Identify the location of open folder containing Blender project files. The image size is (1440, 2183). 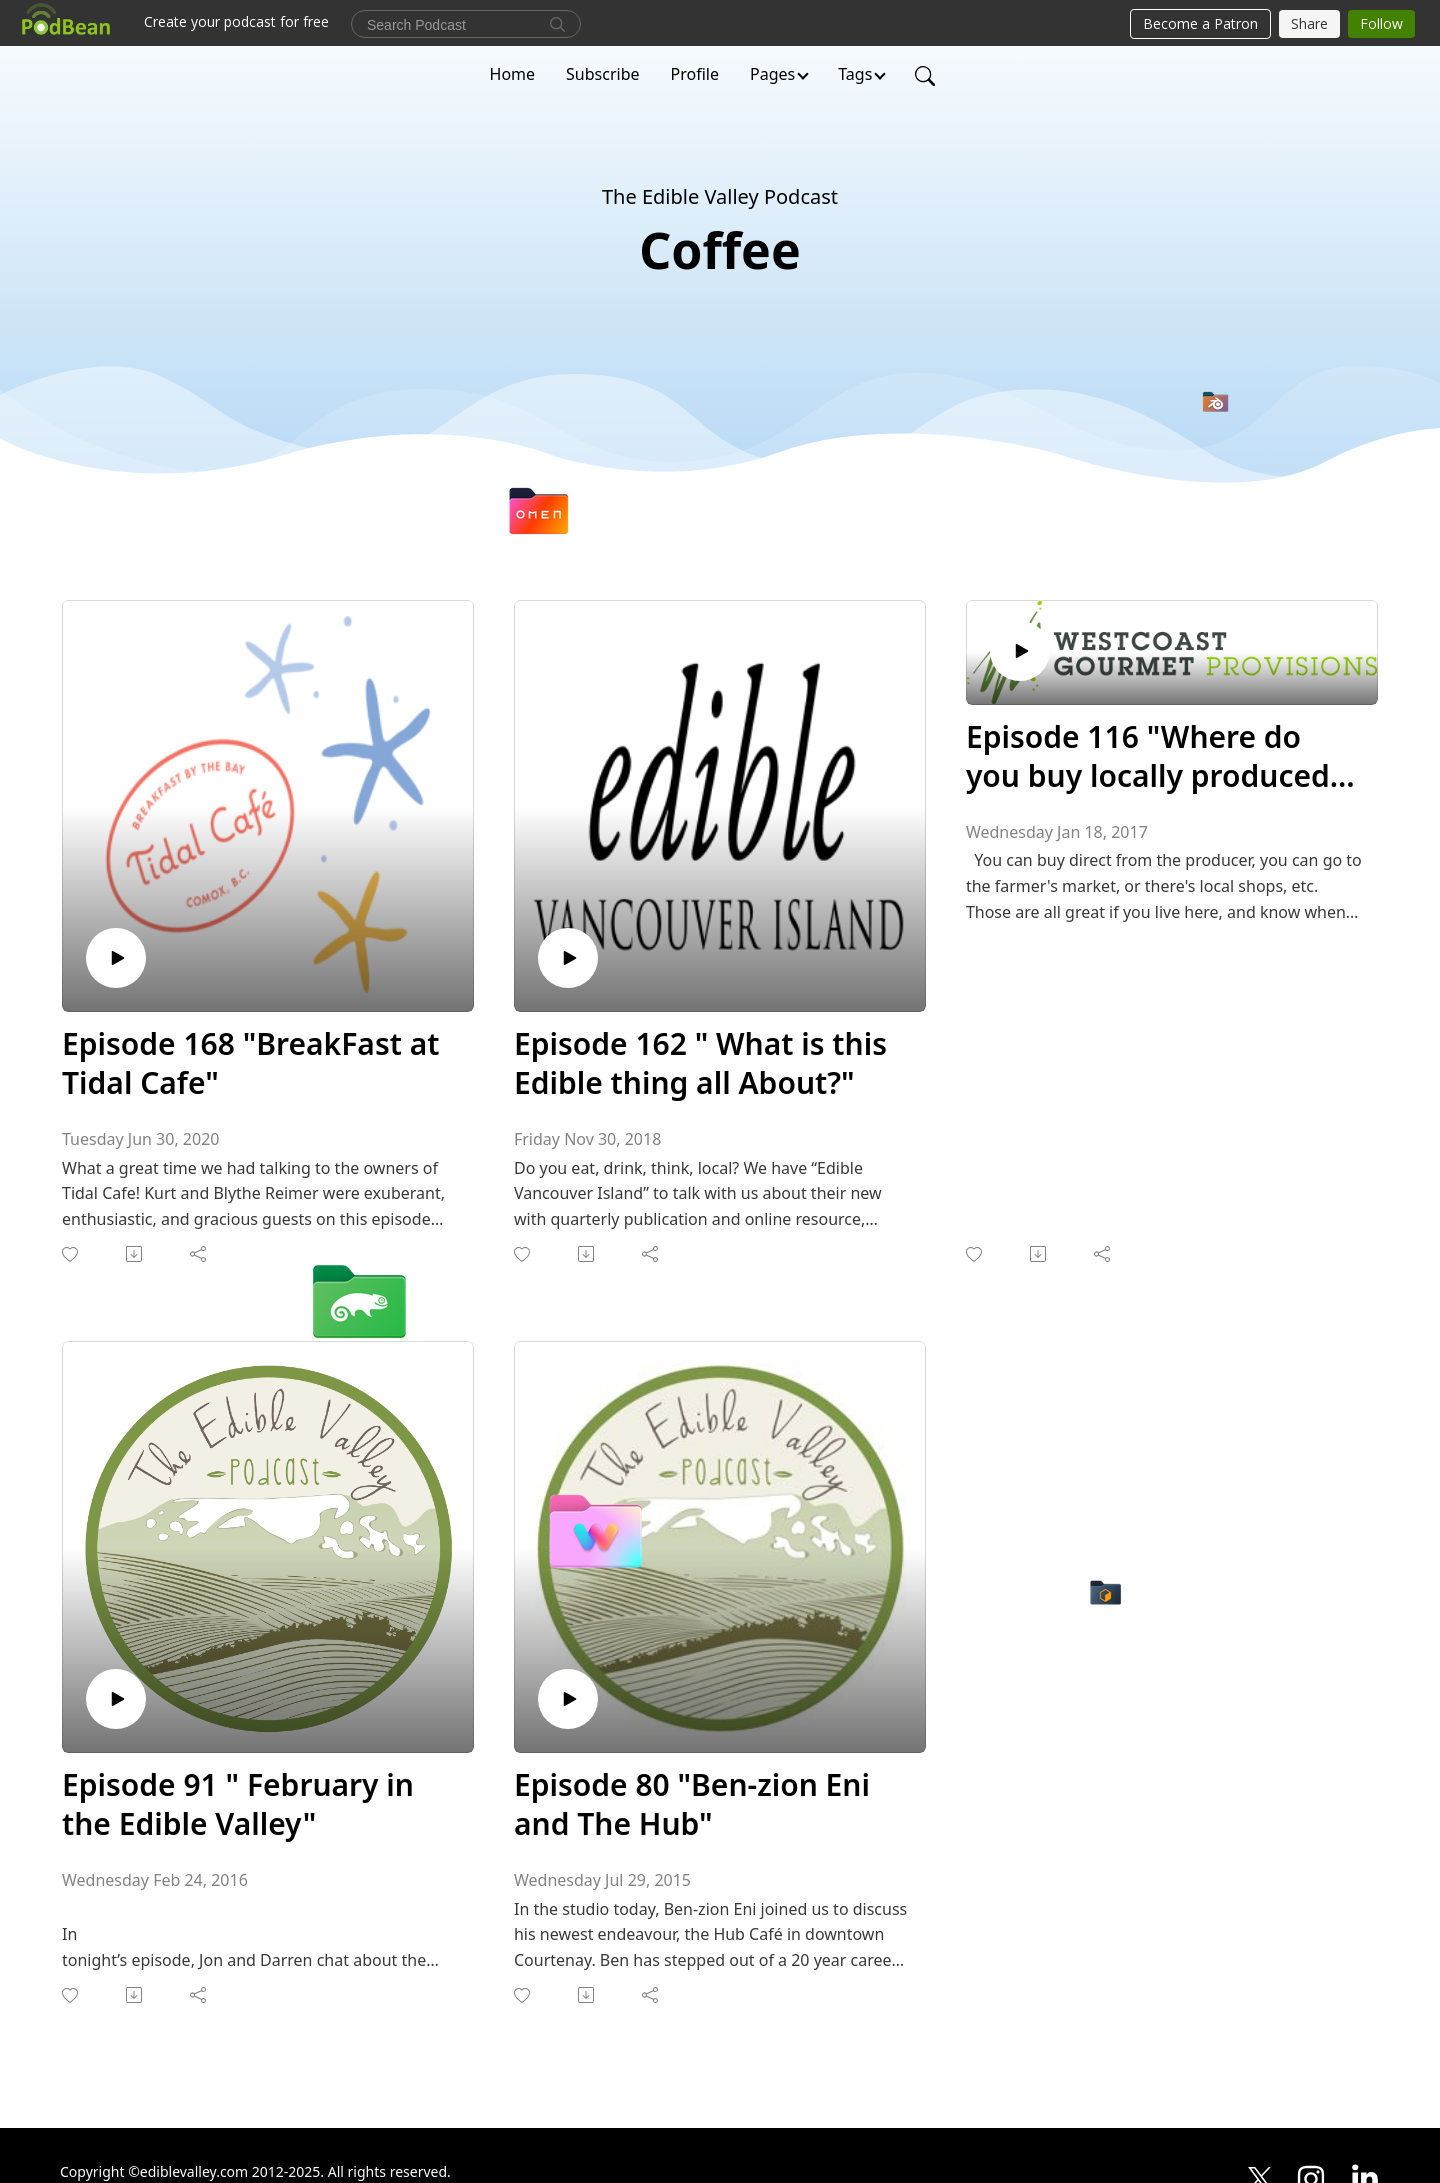
(1215, 402).